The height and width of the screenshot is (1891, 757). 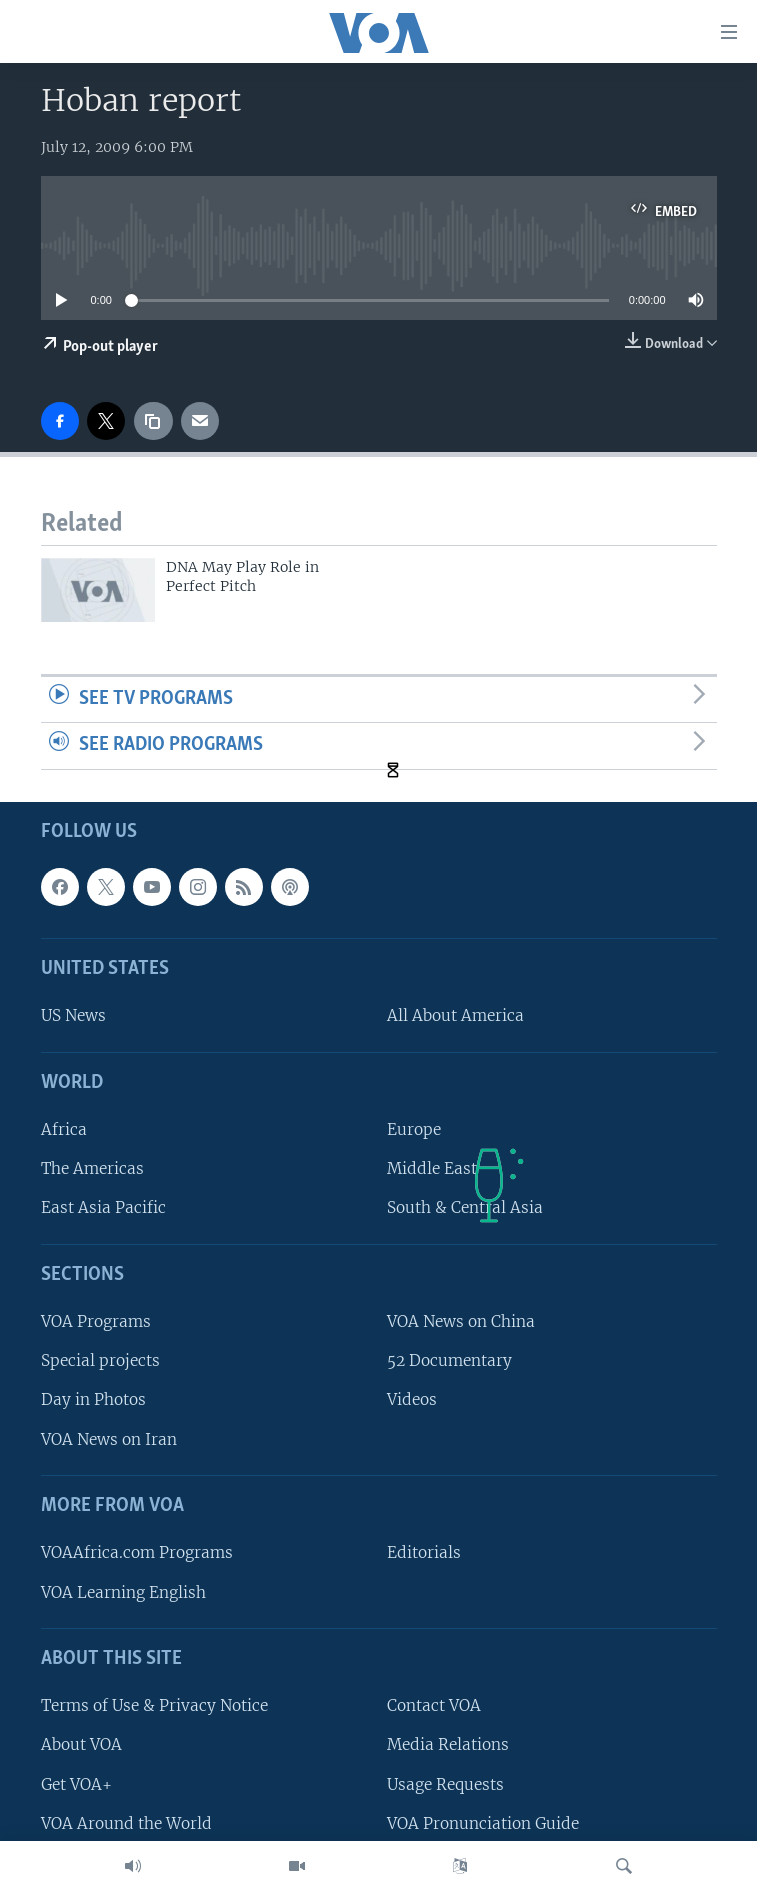 What do you see at coordinates (393, 770) in the screenshot?
I see `indicates a timer or countdown just started` at bounding box center [393, 770].